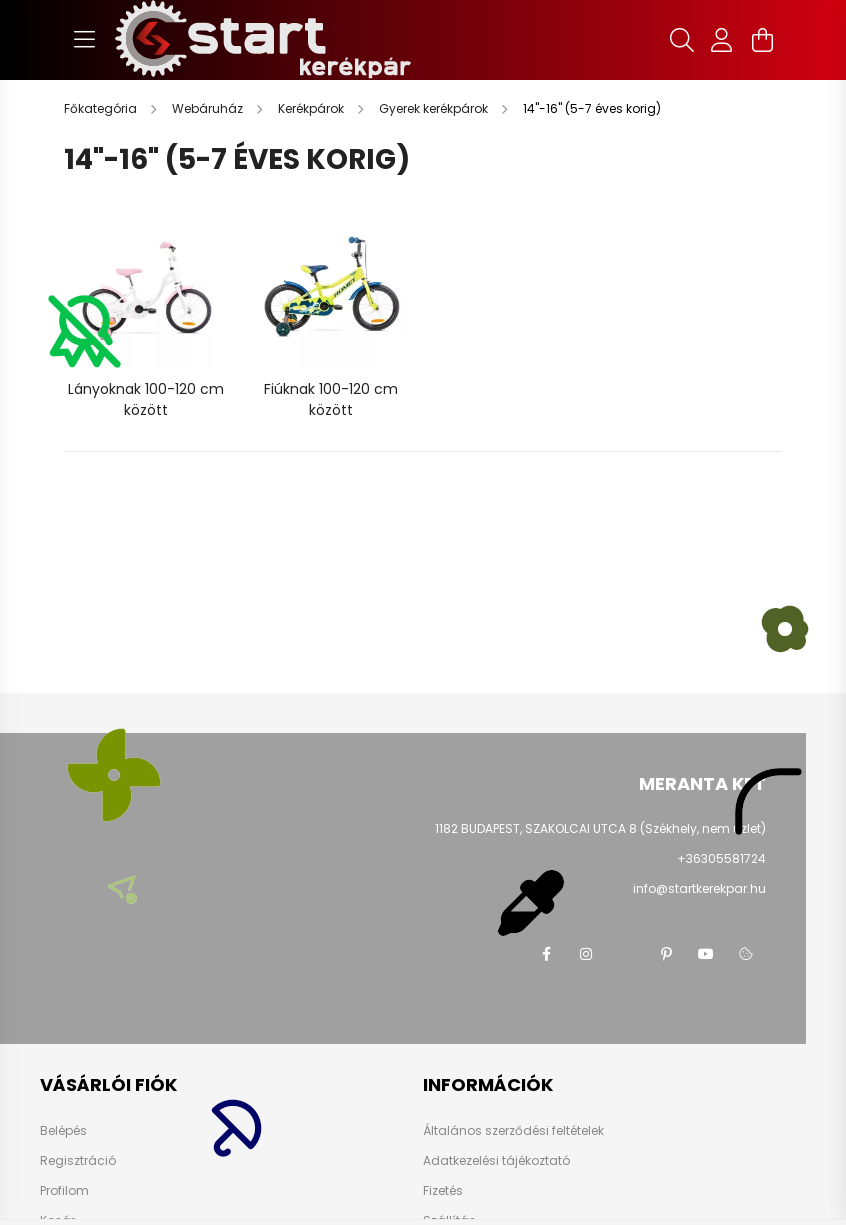 Image resolution: width=846 pixels, height=1225 pixels. I want to click on indicates awards or achievements are disabled, so click(84, 331).